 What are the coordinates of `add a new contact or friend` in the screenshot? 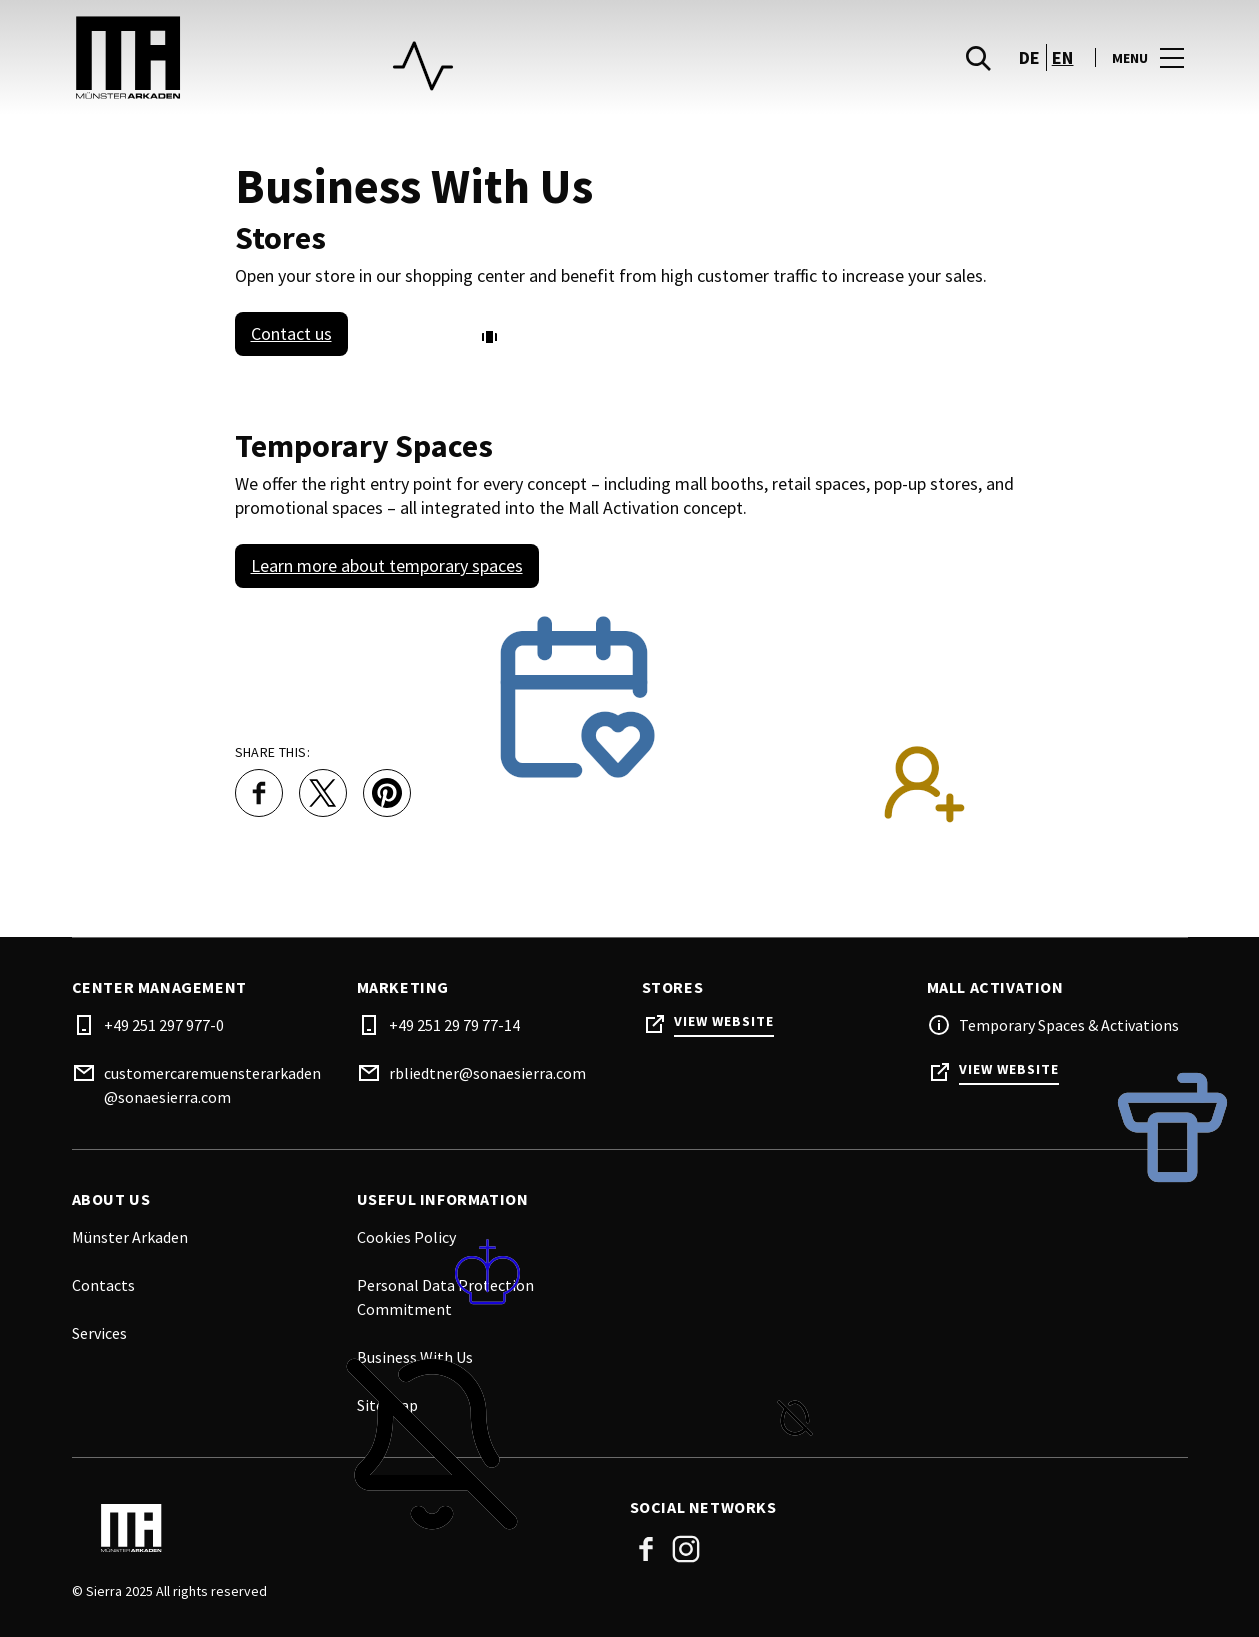 It's located at (924, 782).